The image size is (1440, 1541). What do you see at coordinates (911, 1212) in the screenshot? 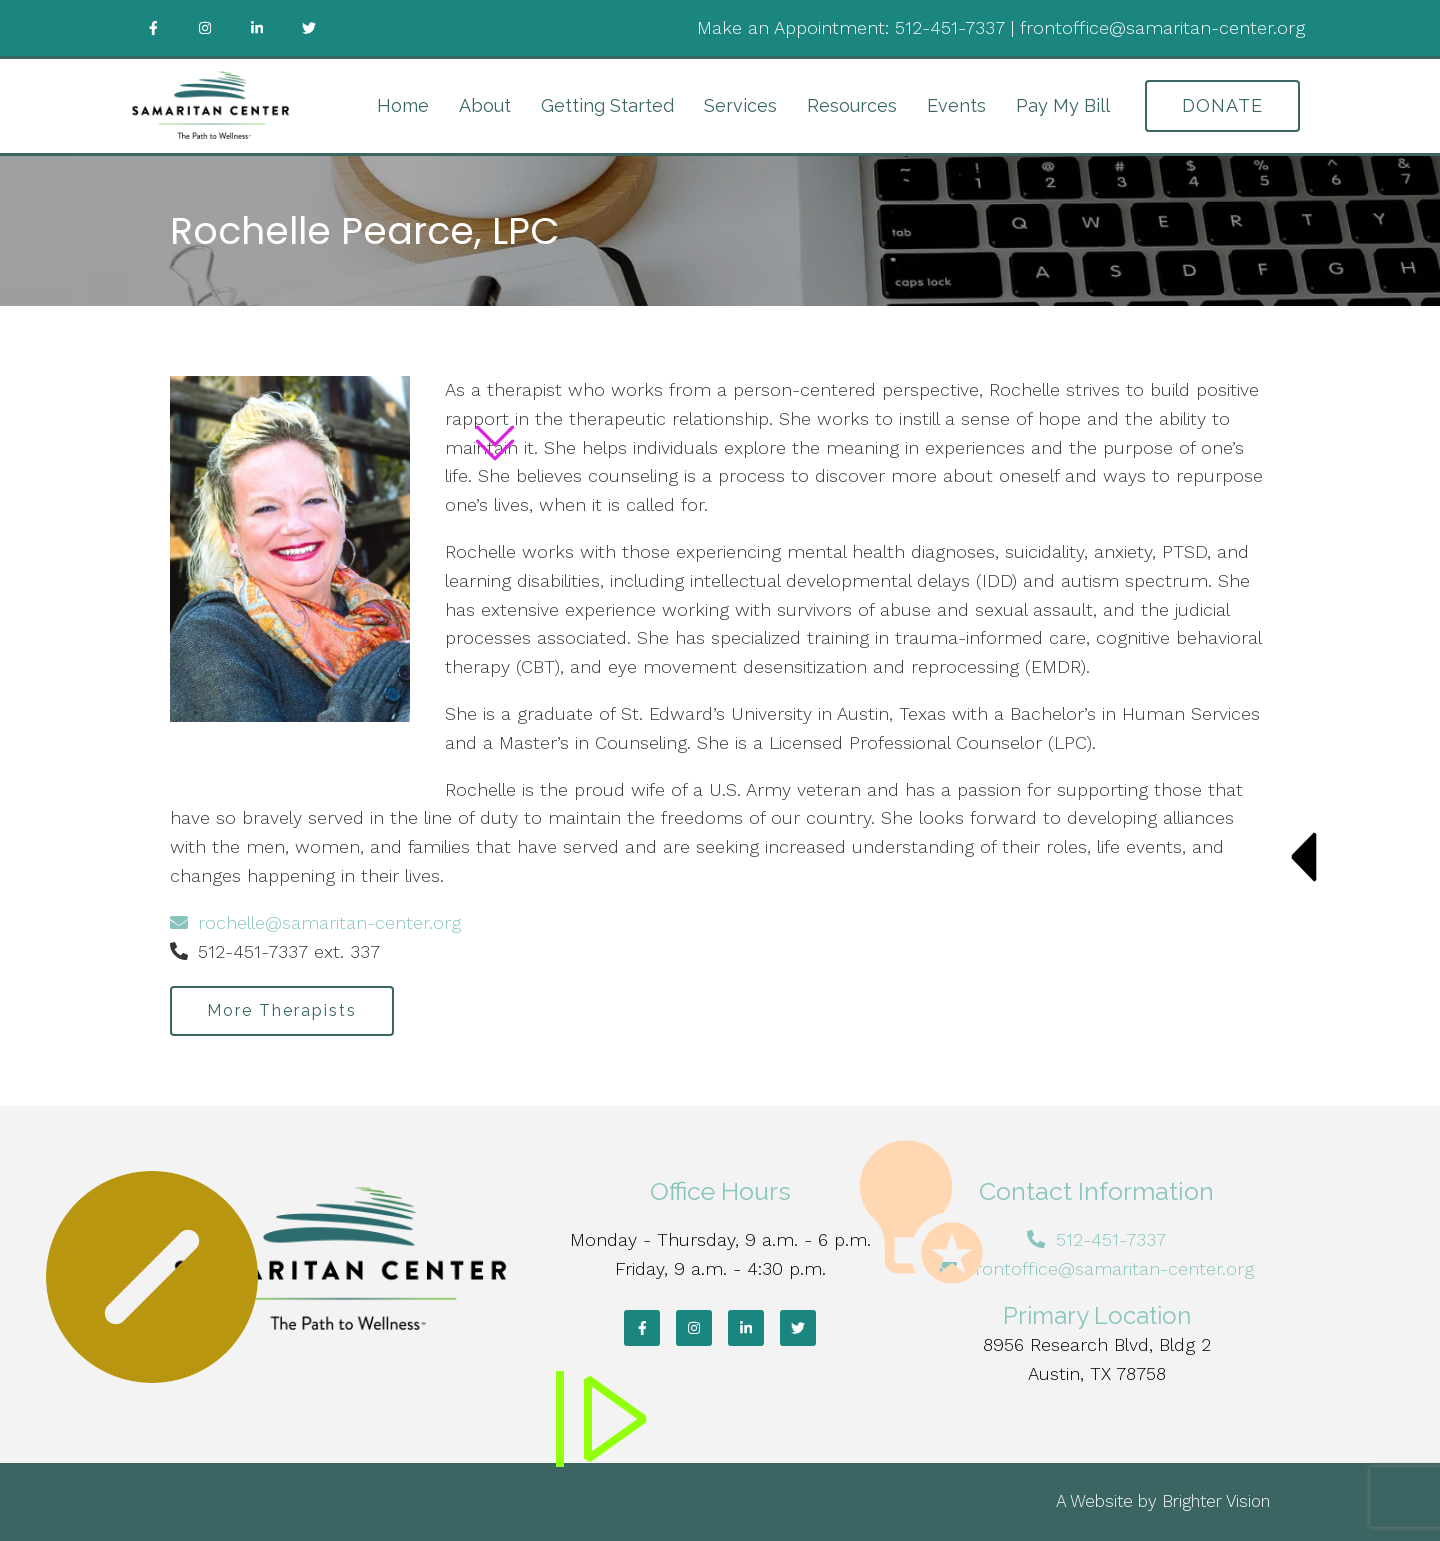
I see `apply suggested quick fix automatically` at bounding box center [911, 1212].